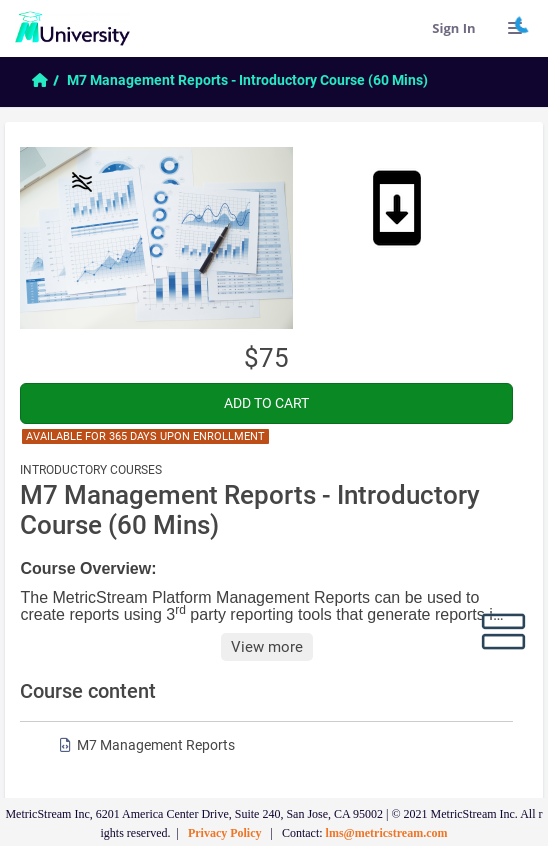 The image size is (548, 846). Describe the element at coordinates (397, 208) in the screenshot. I see `download a system update to your device` at that location.